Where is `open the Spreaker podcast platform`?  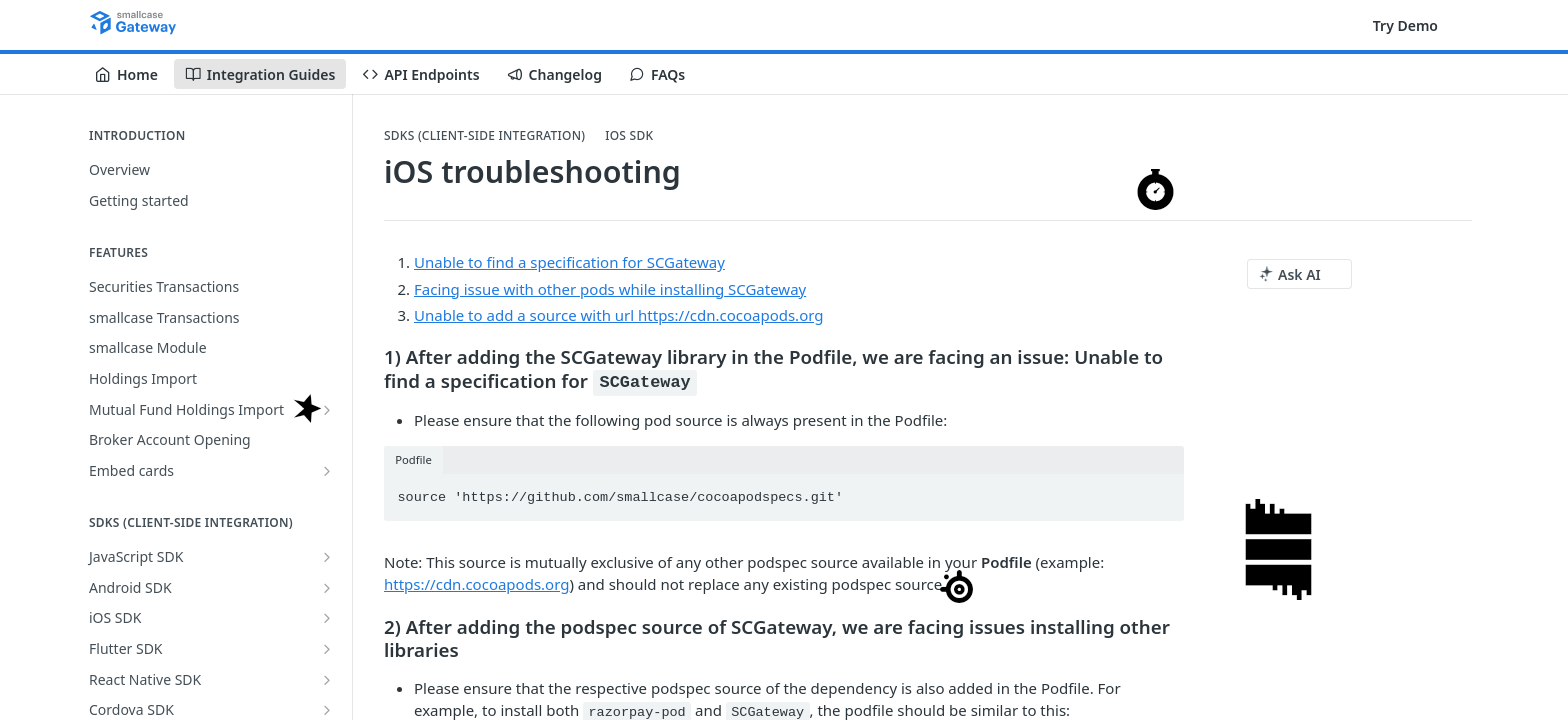 open the Spreaker podcast platform is located at coordinates (307, 408).